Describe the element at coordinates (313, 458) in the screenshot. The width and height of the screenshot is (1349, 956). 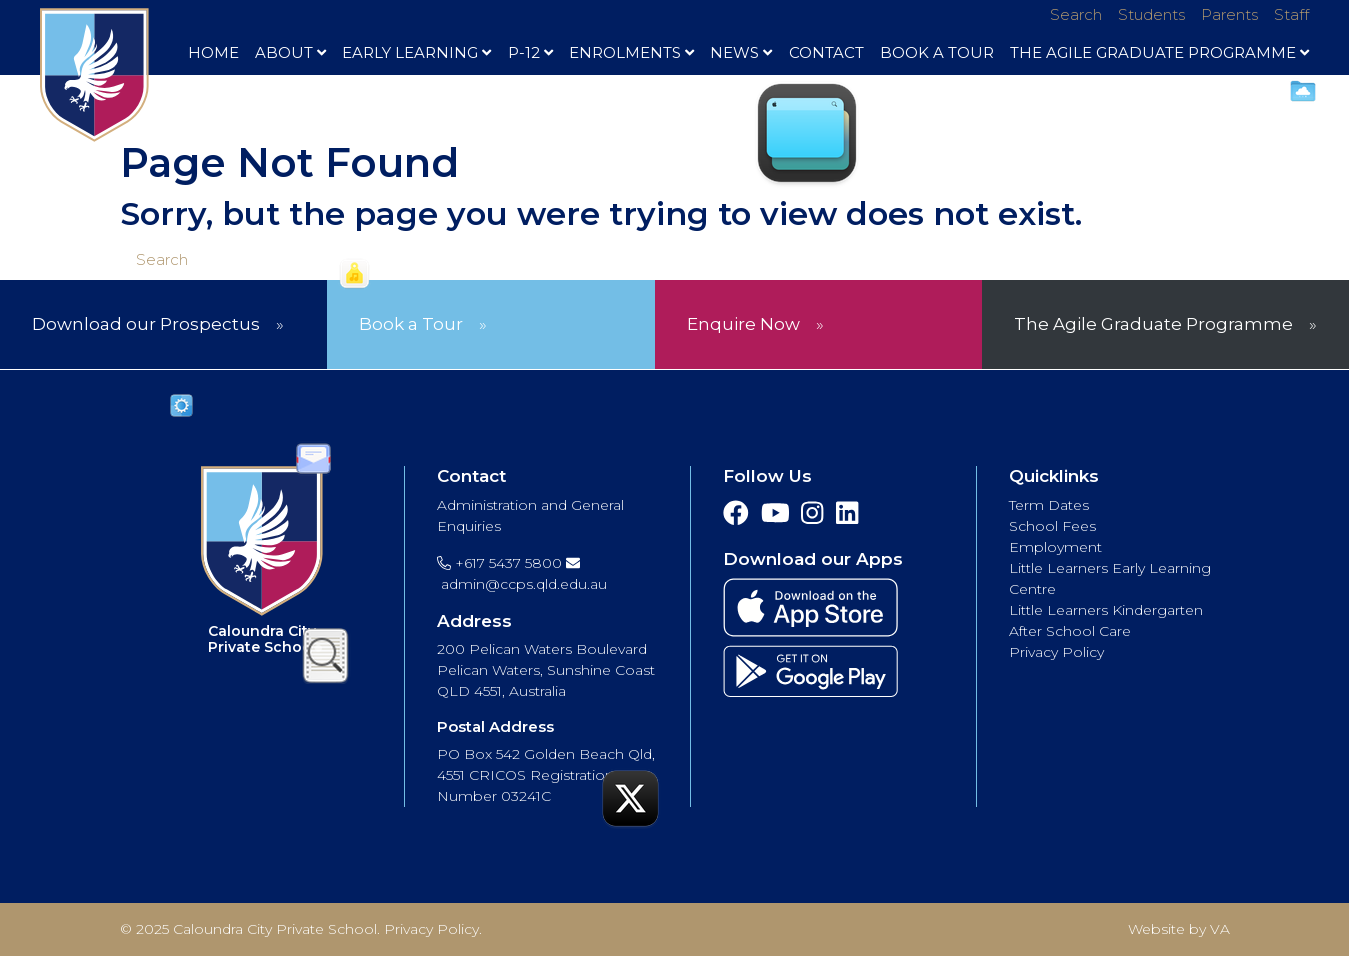
I see `open evolution email client` at that location.